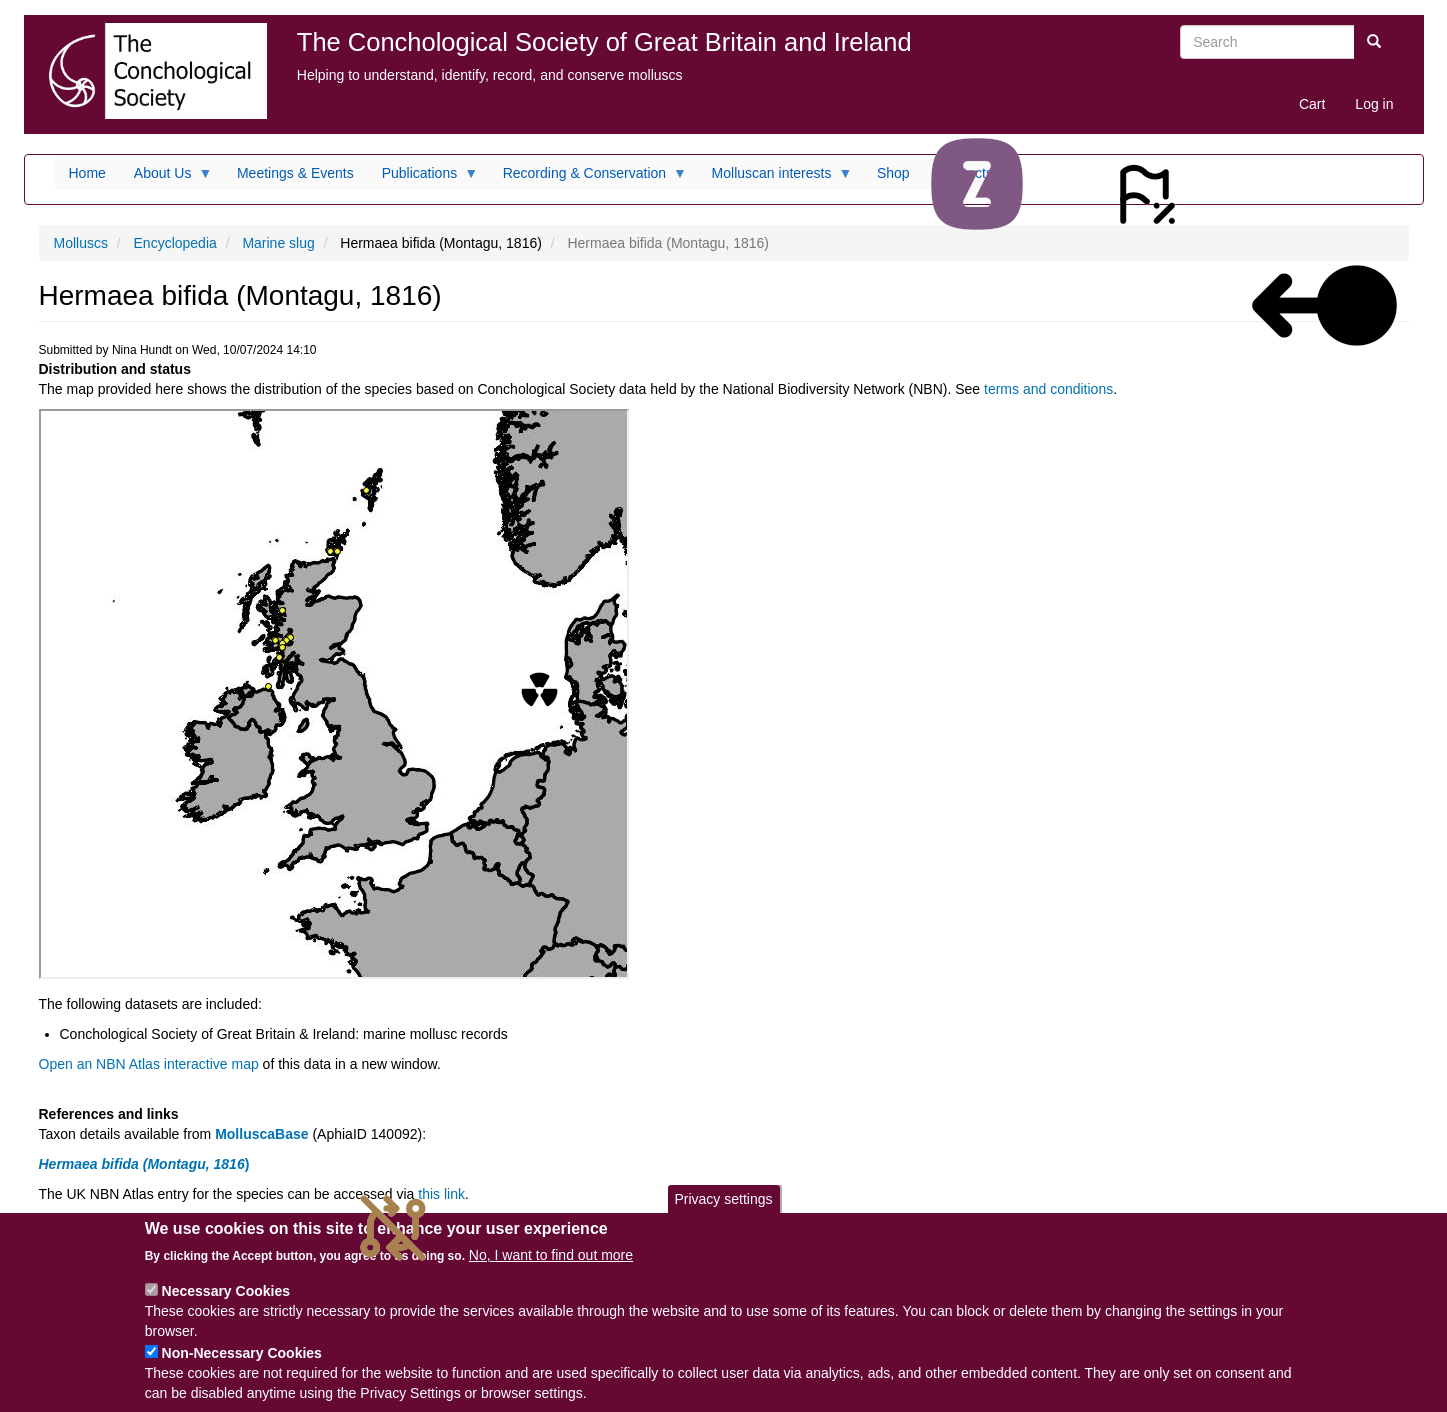 This screenshot has height=1412, width=1447. I want to click on view flagged discounts or promotions, so click(1144, 193).